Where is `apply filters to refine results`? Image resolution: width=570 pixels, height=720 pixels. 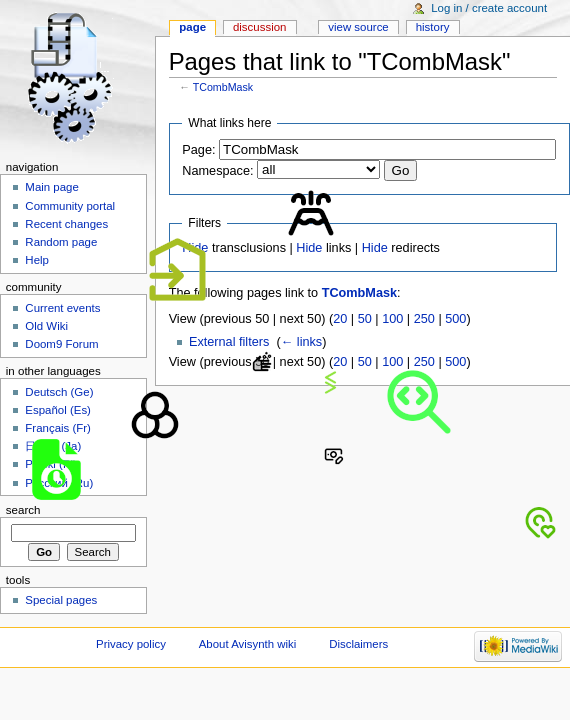 apply filters to refine results is located at coordinates (155, 415).